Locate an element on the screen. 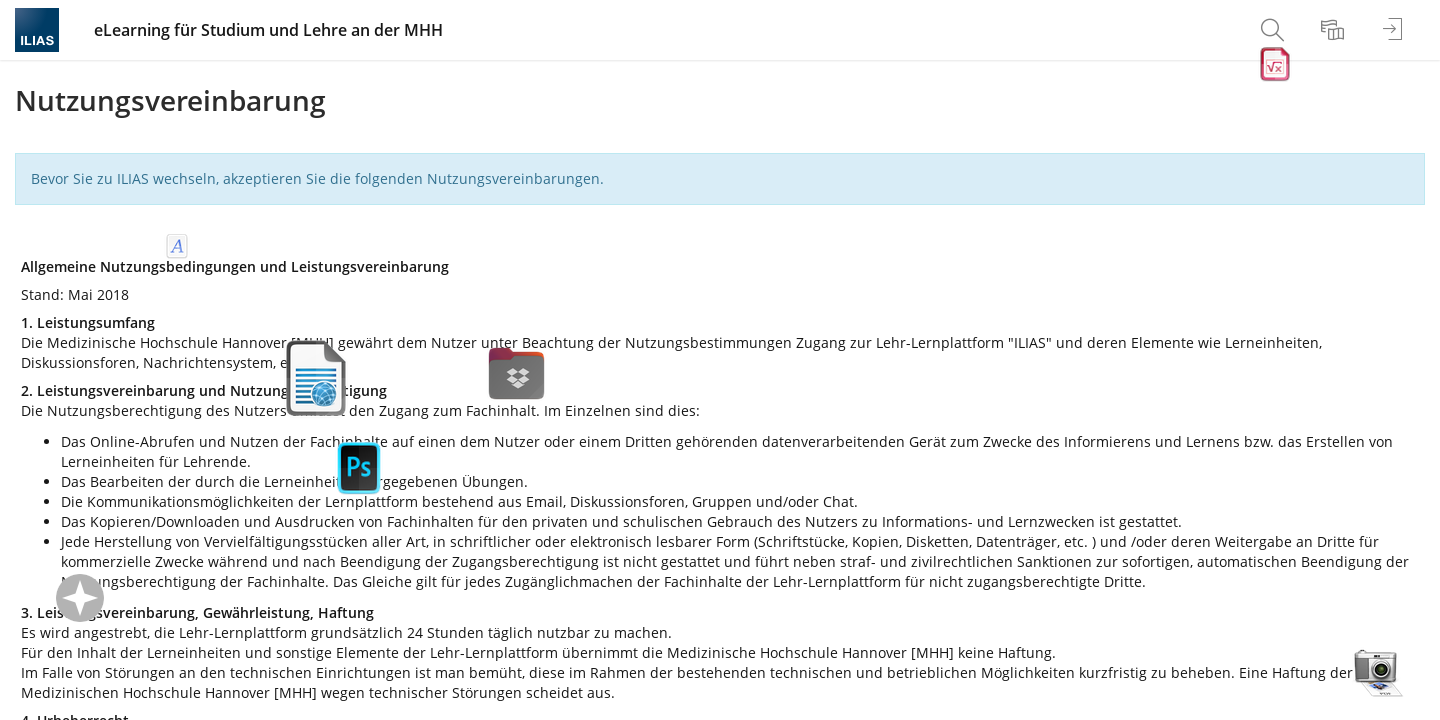  remove trust from a bluetooth device is located at coordinates (80, 598).